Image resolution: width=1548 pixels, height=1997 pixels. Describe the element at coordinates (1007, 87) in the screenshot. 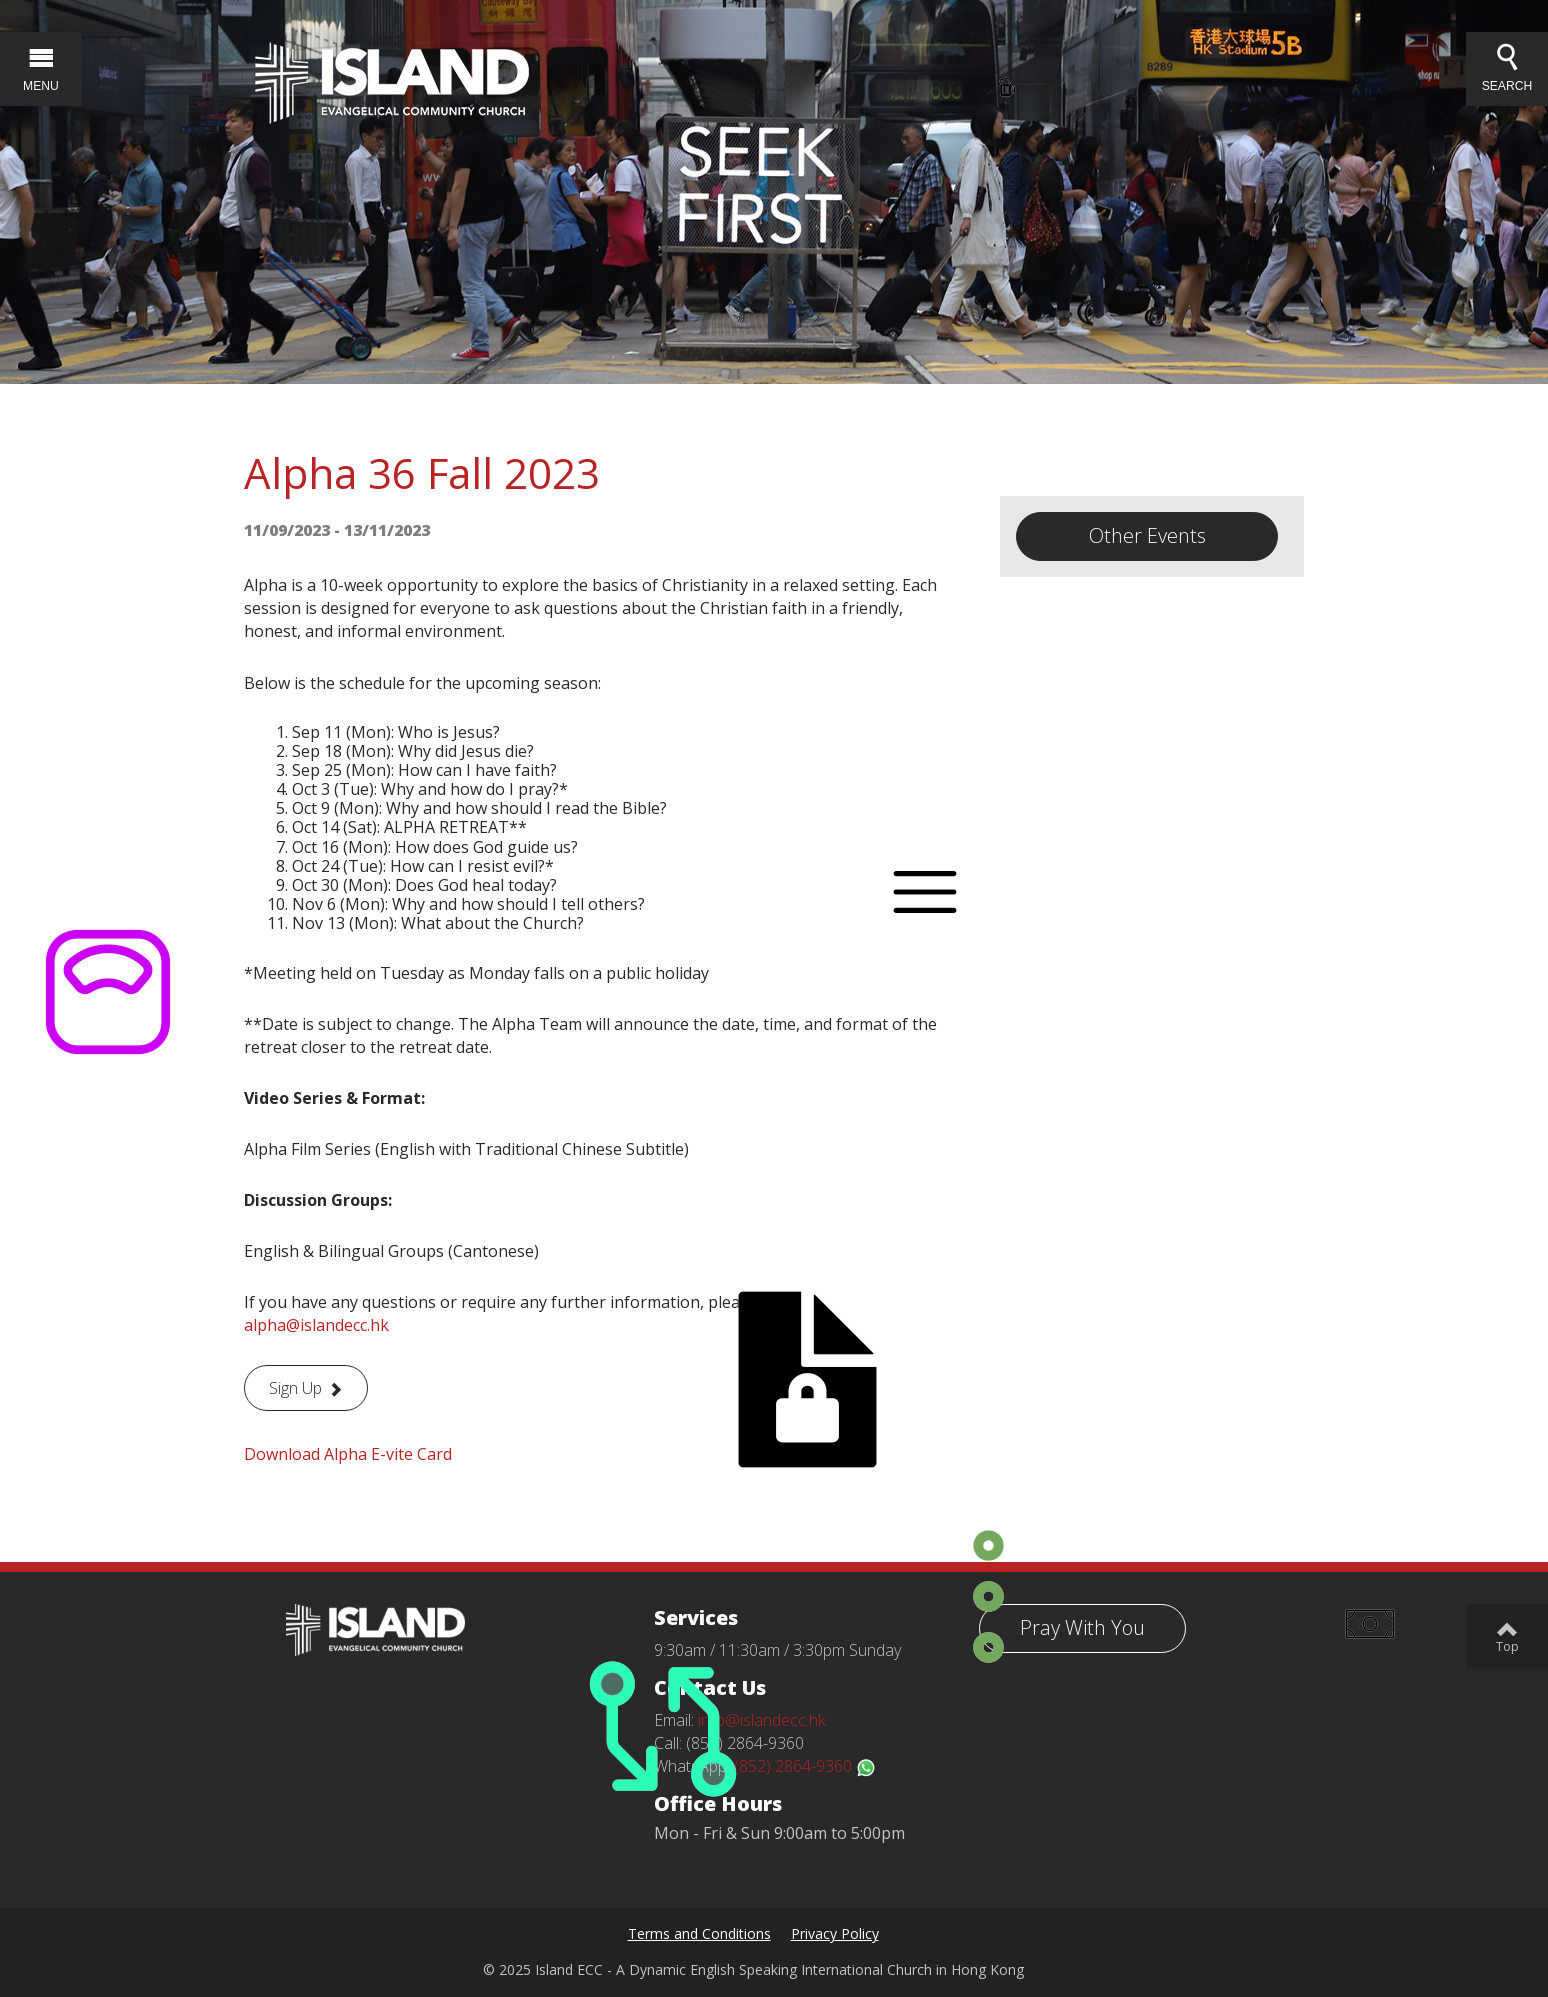

I see `browse nearby bars or pubs` at that location.